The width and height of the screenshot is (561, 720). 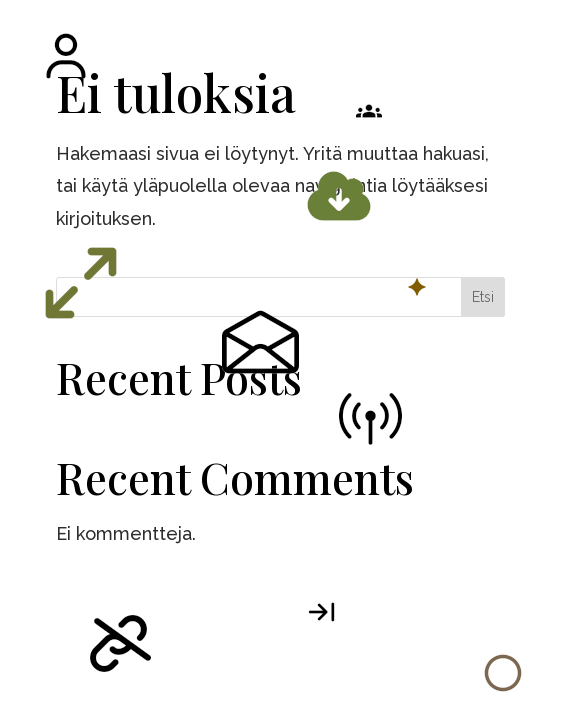 I want to click on remove or break a hyperlink, so click(x=118, y=643).